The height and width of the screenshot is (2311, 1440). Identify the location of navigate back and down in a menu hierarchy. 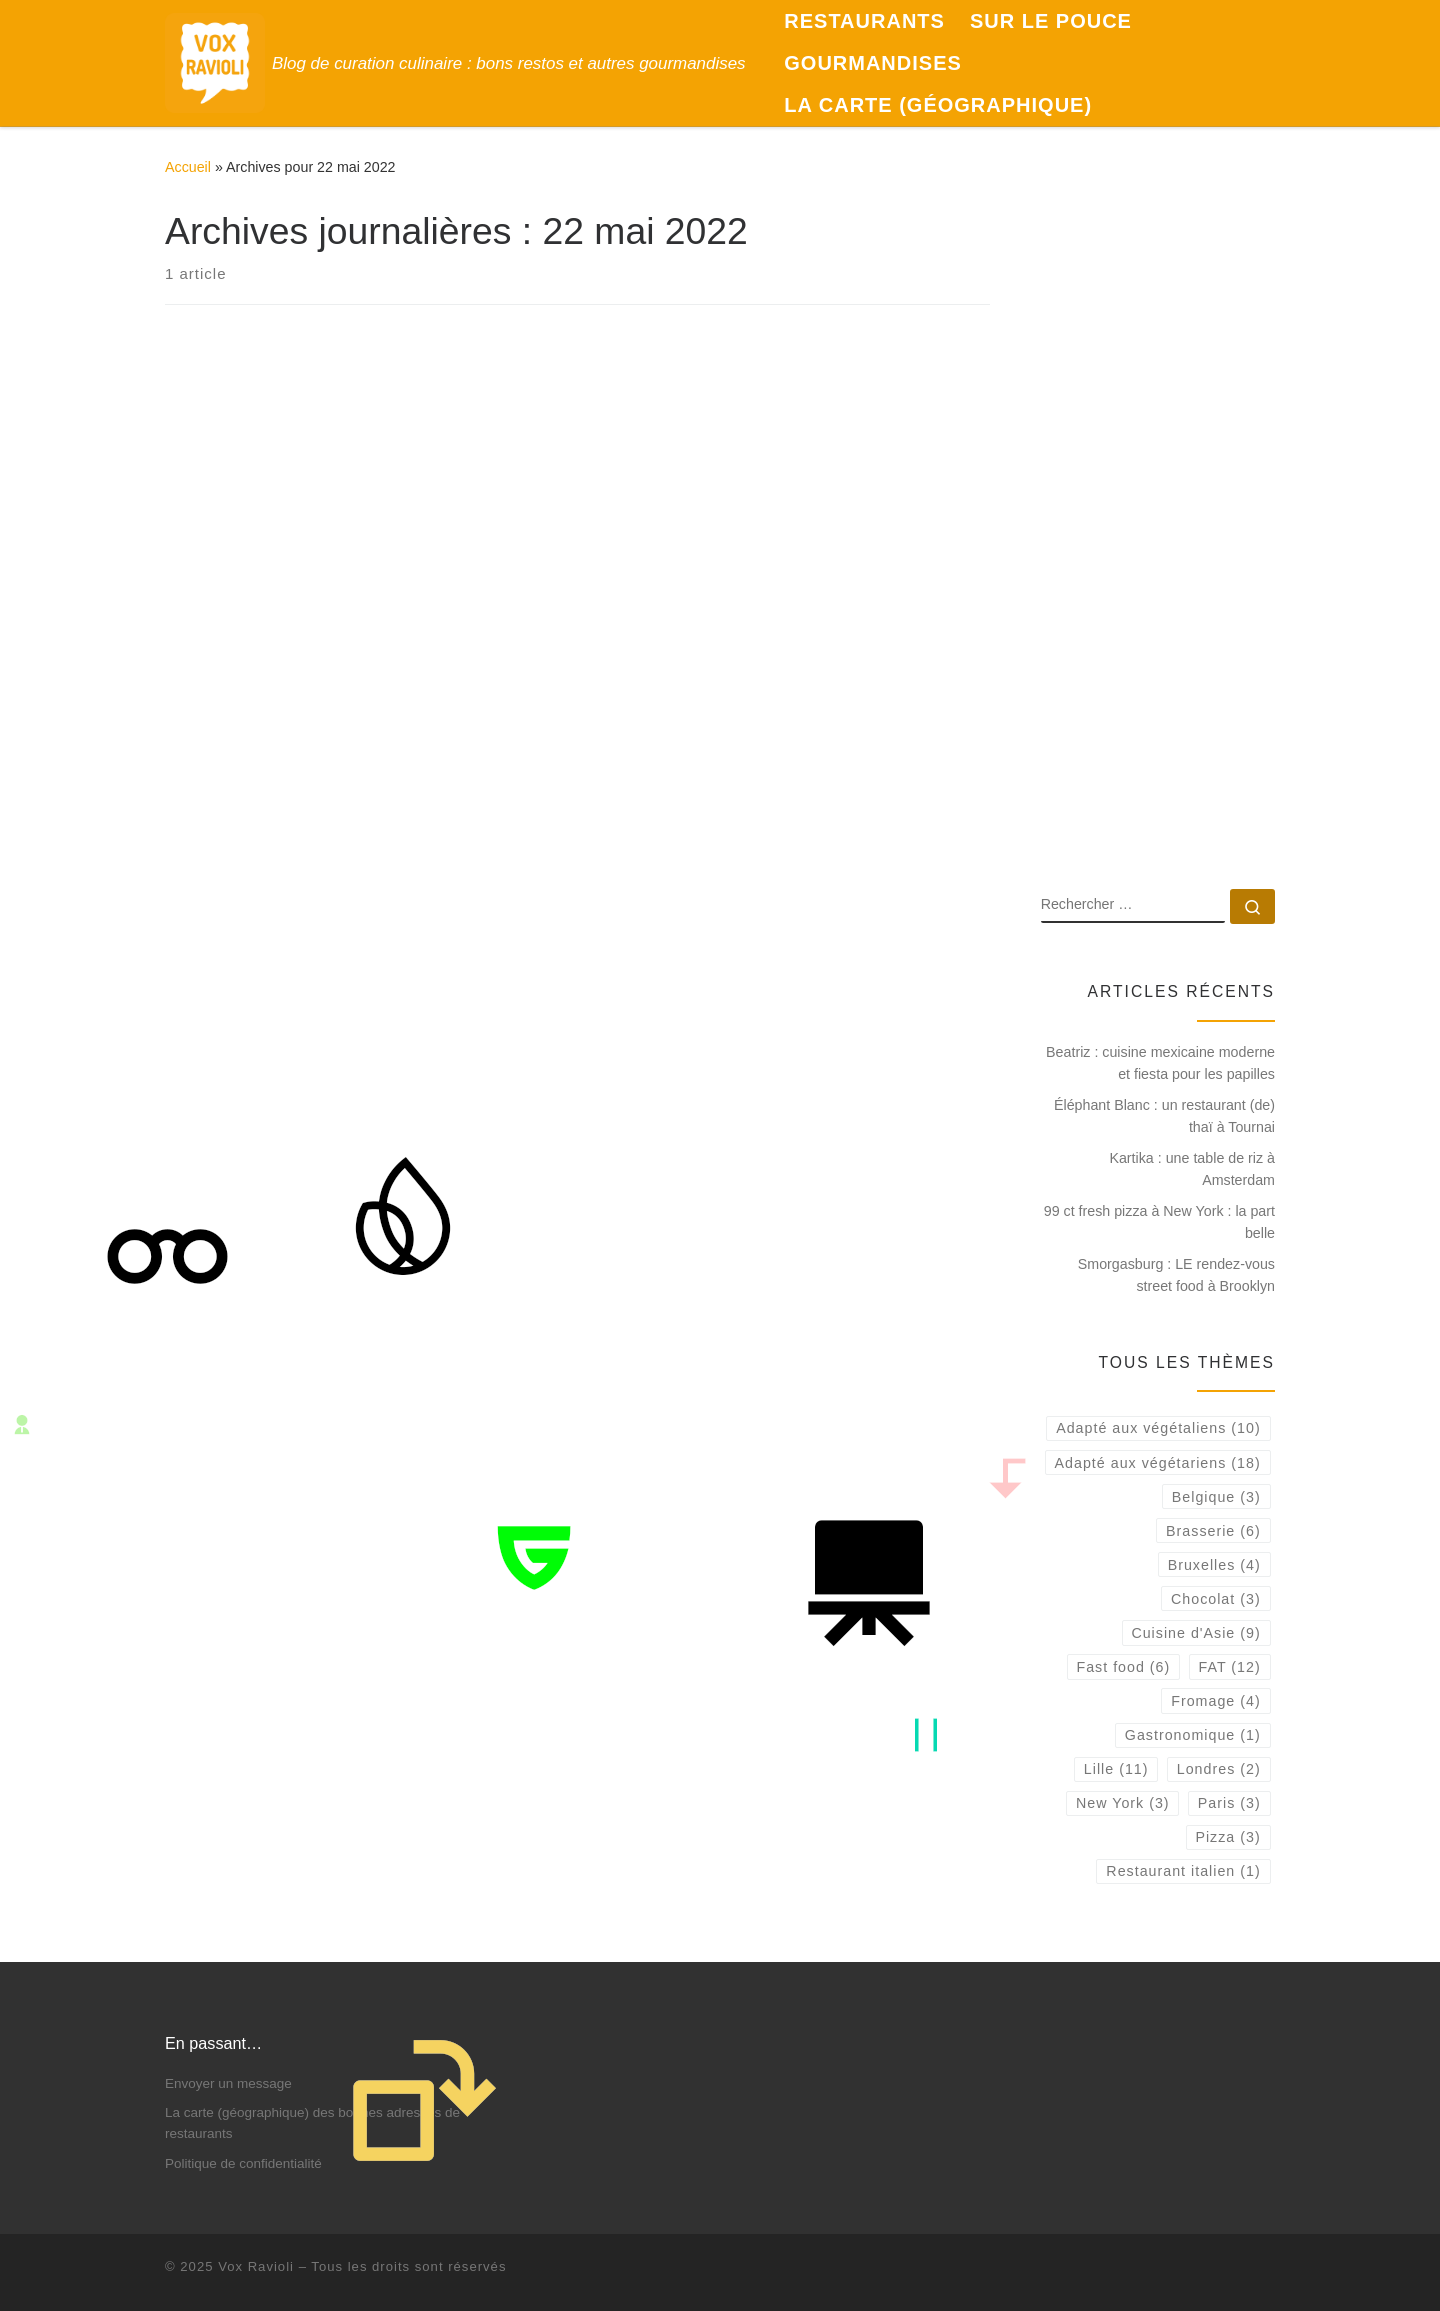
(1008, 1476).